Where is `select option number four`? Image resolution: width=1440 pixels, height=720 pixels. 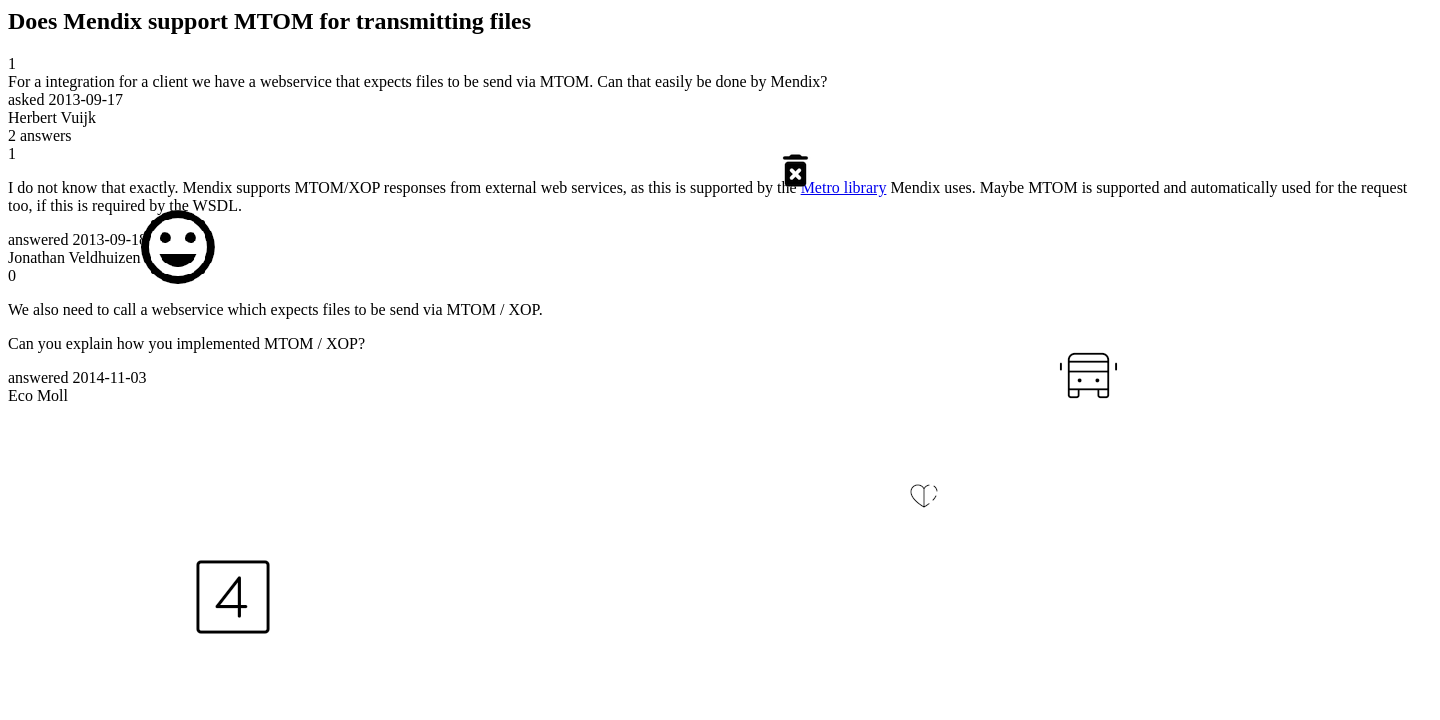 select option number four is located at coordinates (233, 597).